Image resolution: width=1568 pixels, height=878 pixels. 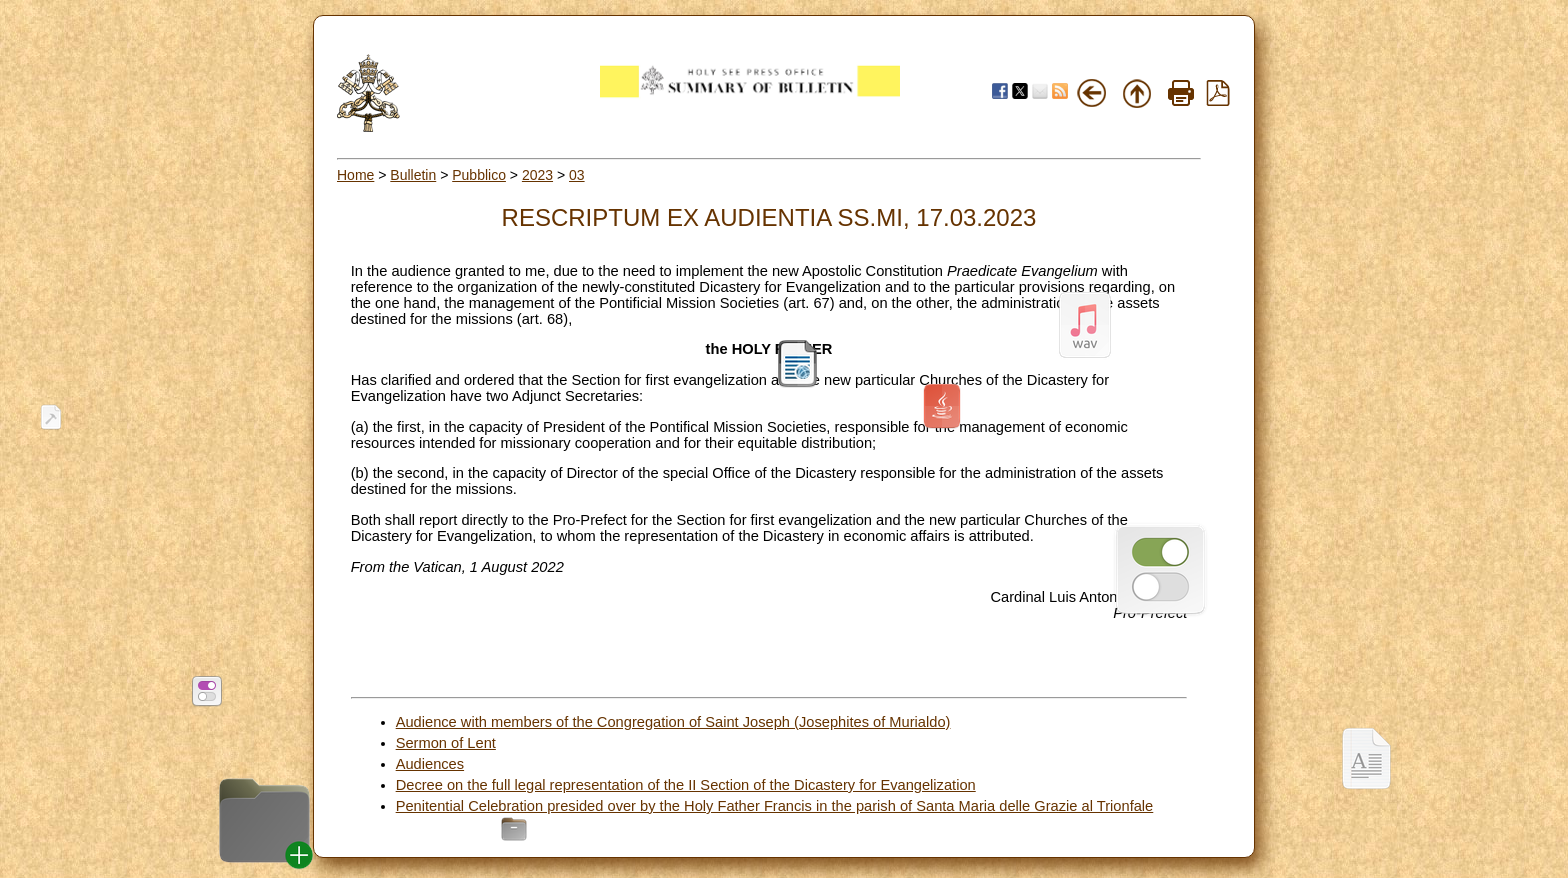 What do you see at coordinates (942, 406) in the screenshot?
I see `java archive file (.jar)` at bounding box center [942, 406].